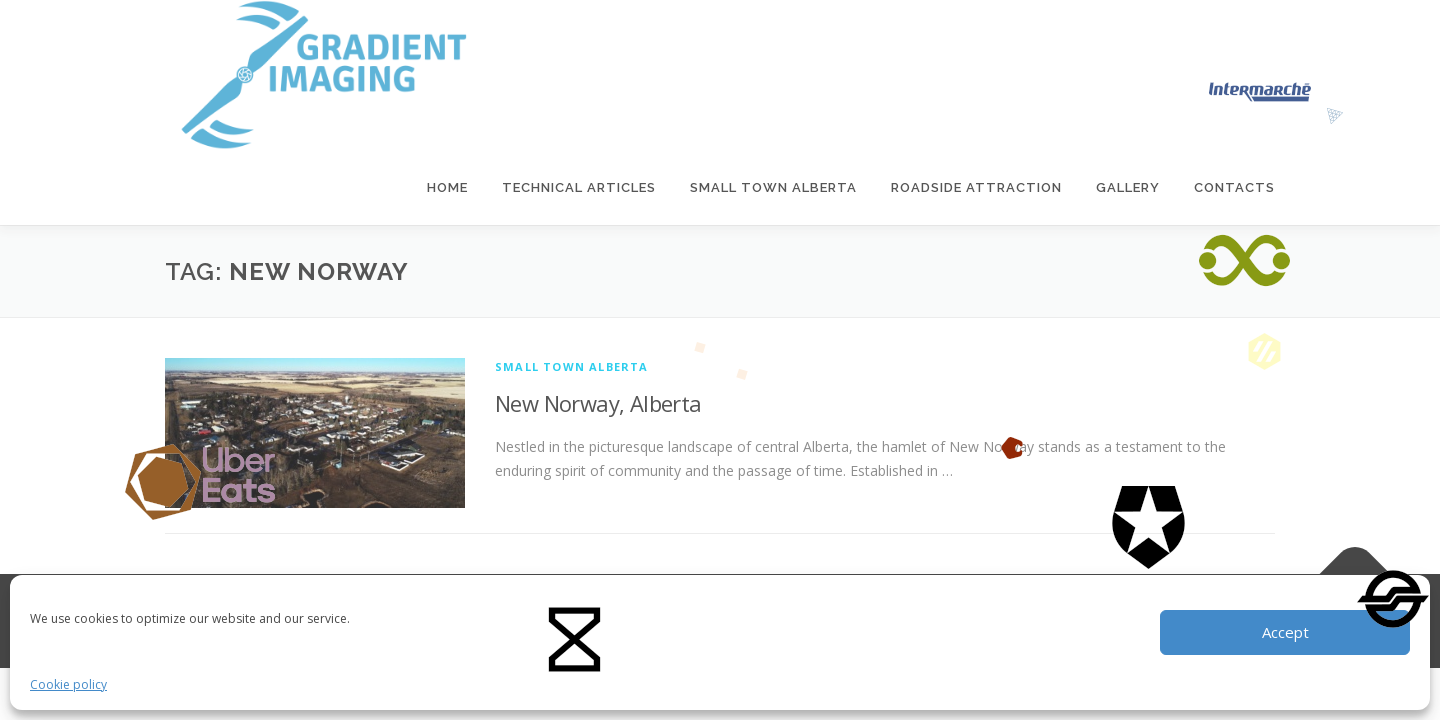 This screenshot has width=1440, height=720. Describe the element at coordinates (163, 482) in the screenshot. I see `open graphite application` at that location.